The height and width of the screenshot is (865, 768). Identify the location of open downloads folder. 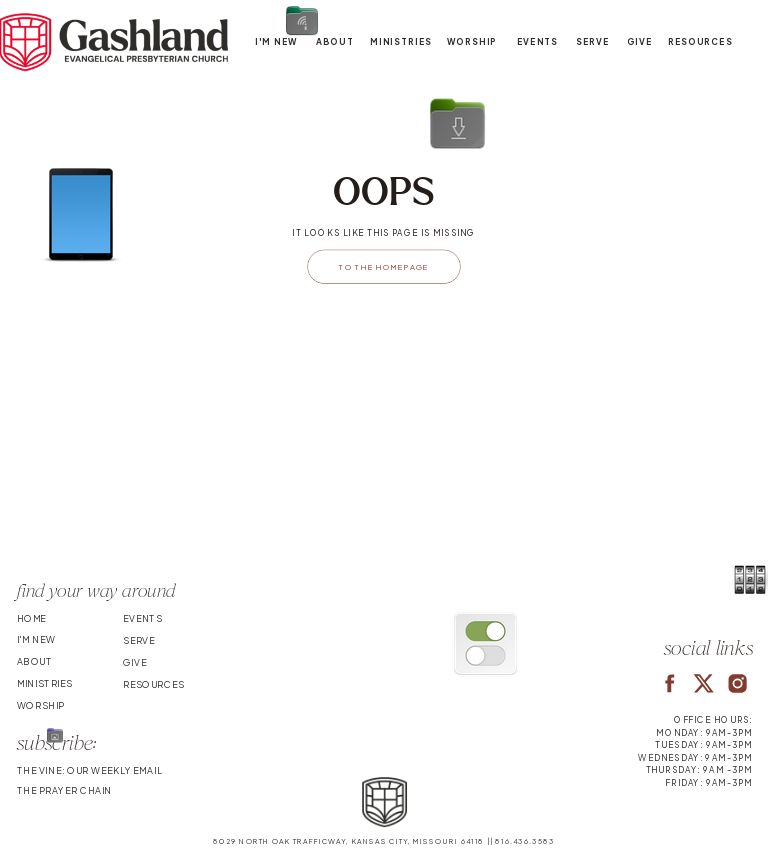
(457, 123).